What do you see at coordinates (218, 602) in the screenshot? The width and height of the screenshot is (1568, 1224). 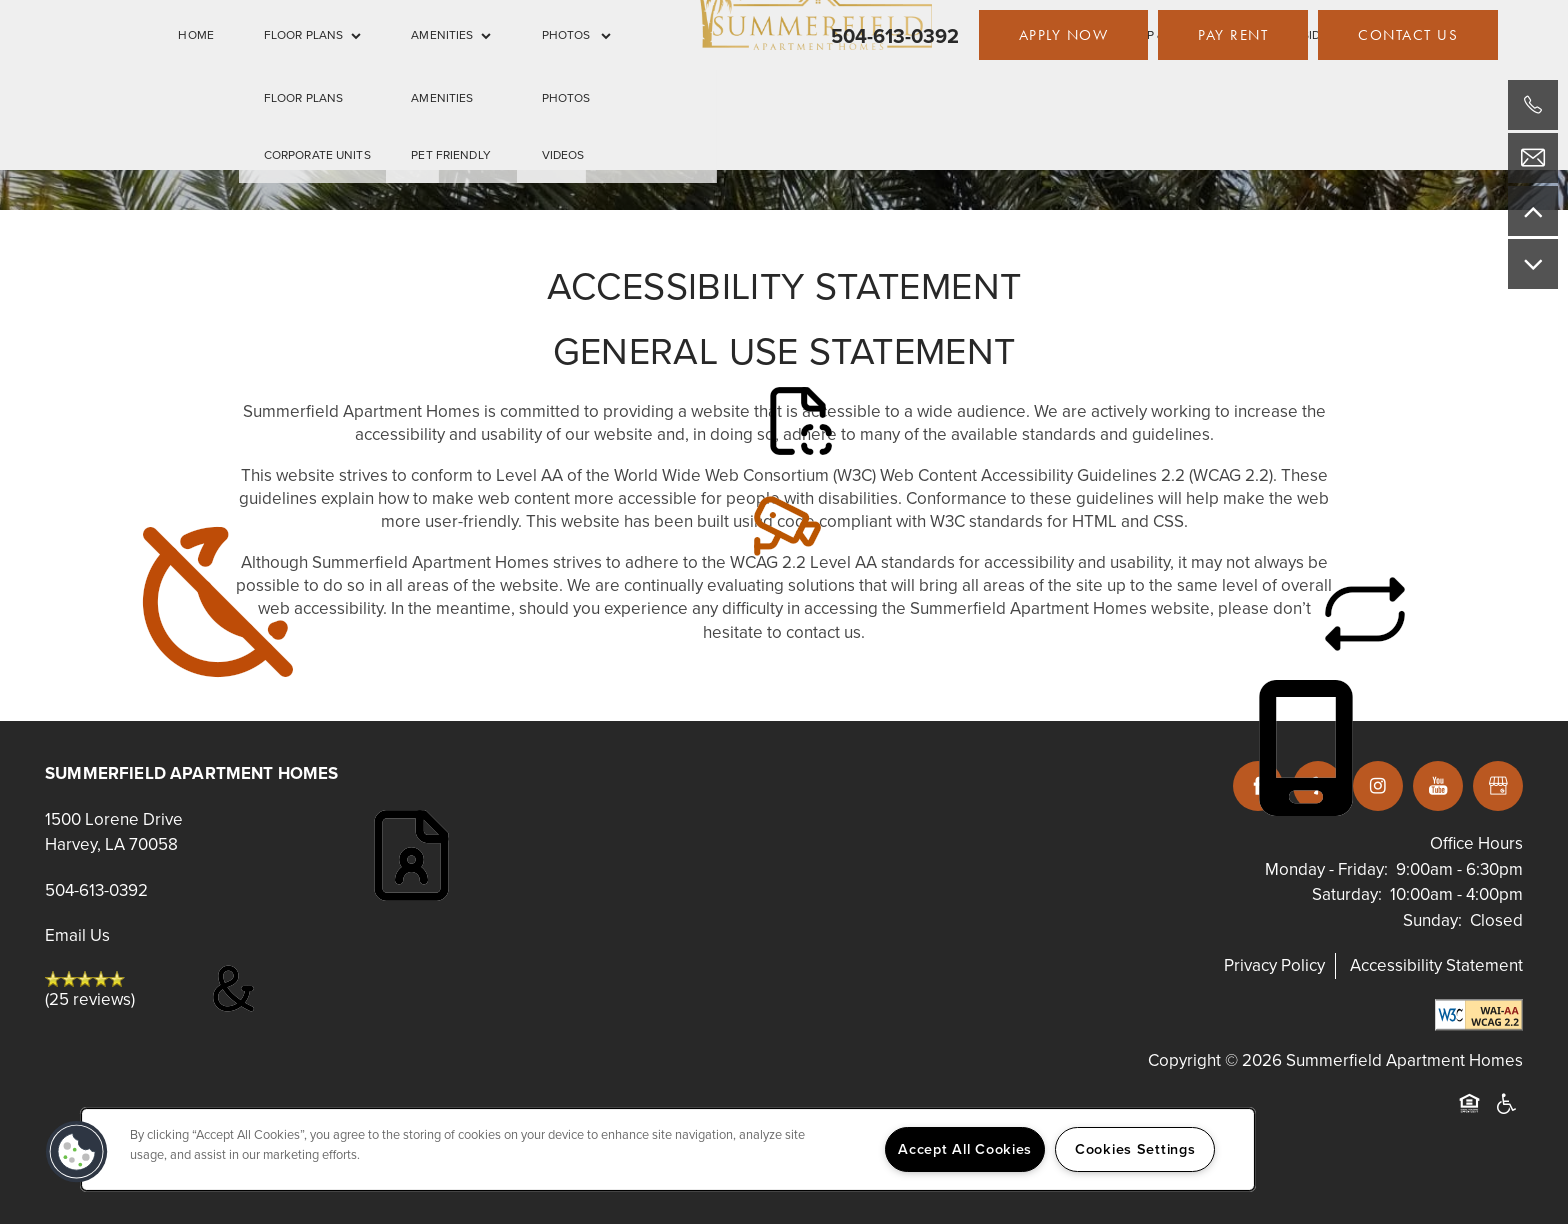 I see `disable dark mode` at bounding box center [218, 602].